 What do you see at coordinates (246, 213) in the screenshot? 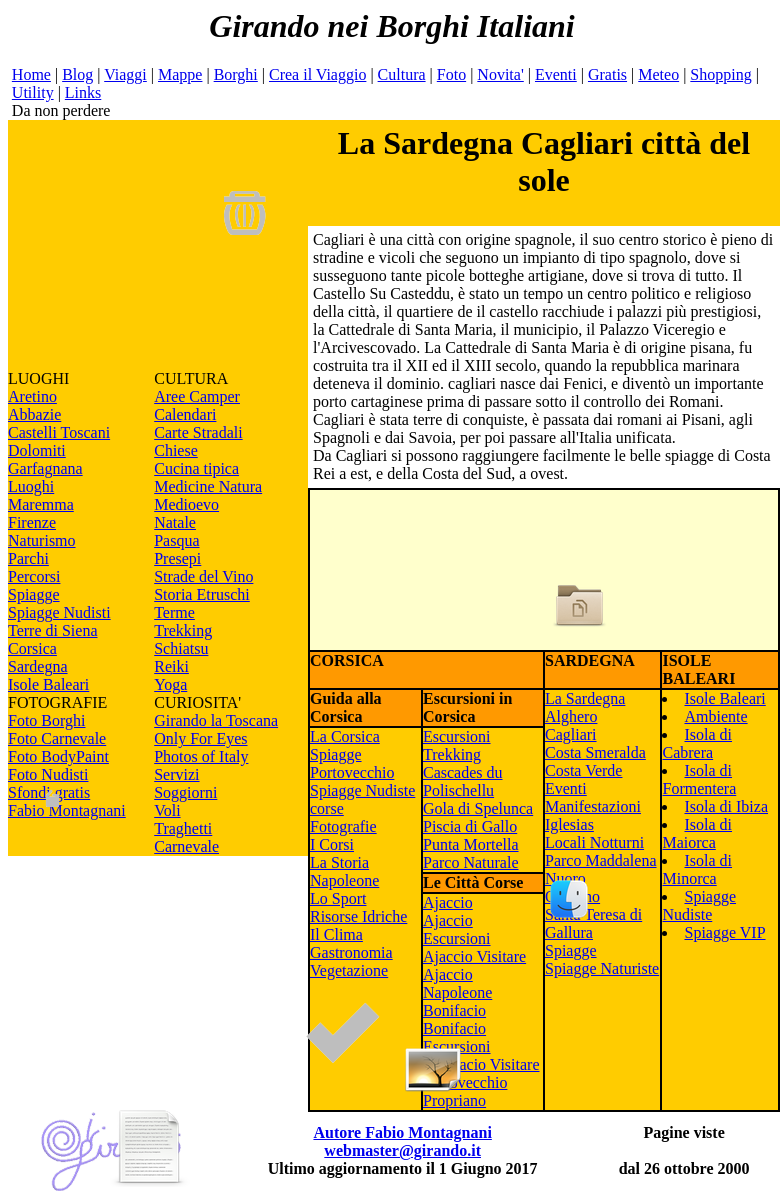
I see `indicates trash bin contains deleted items` at bounding box center [246, 213].